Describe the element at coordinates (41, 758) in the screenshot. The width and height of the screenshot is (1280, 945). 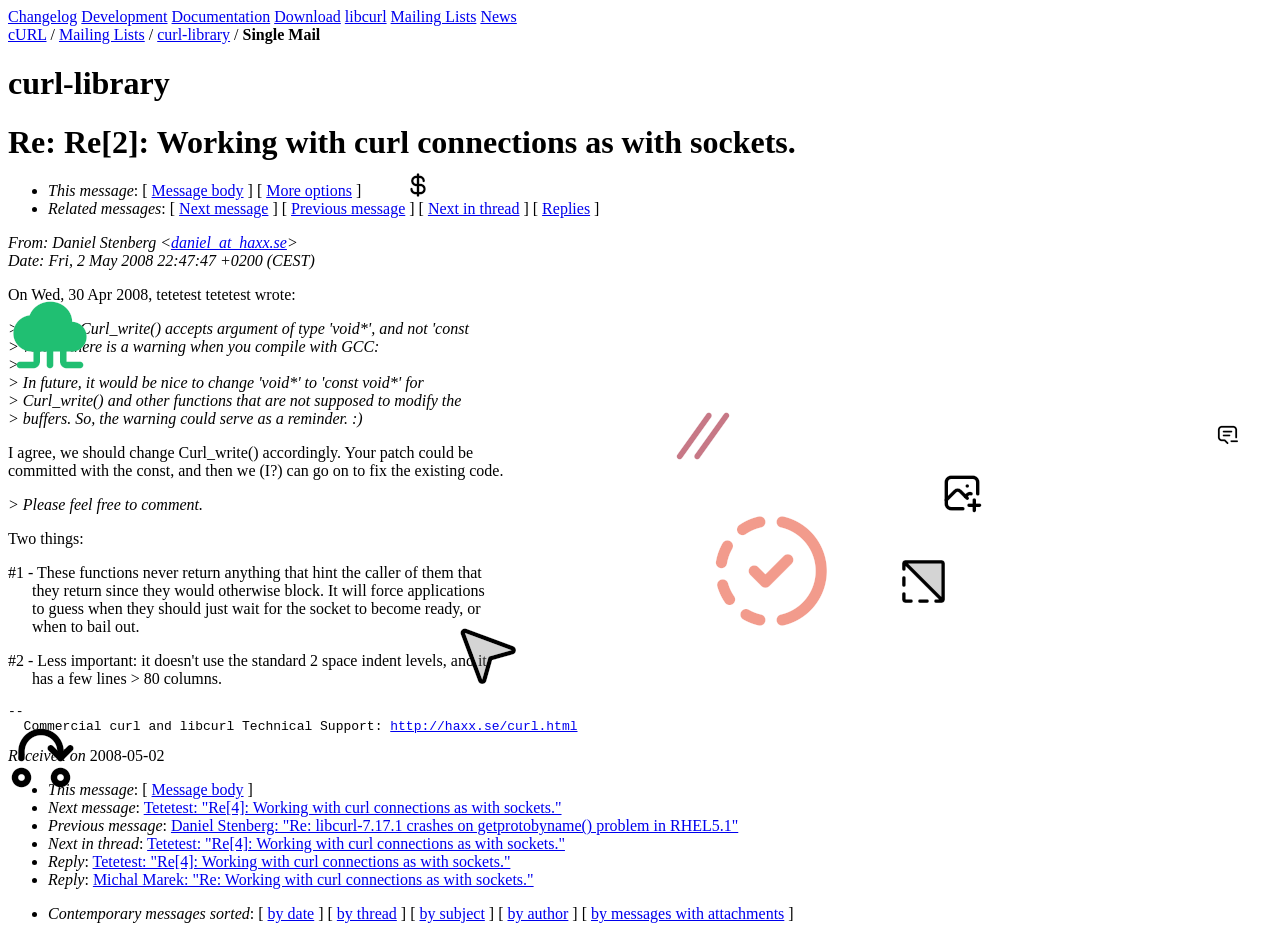
I see `change or update status between states` at that location.